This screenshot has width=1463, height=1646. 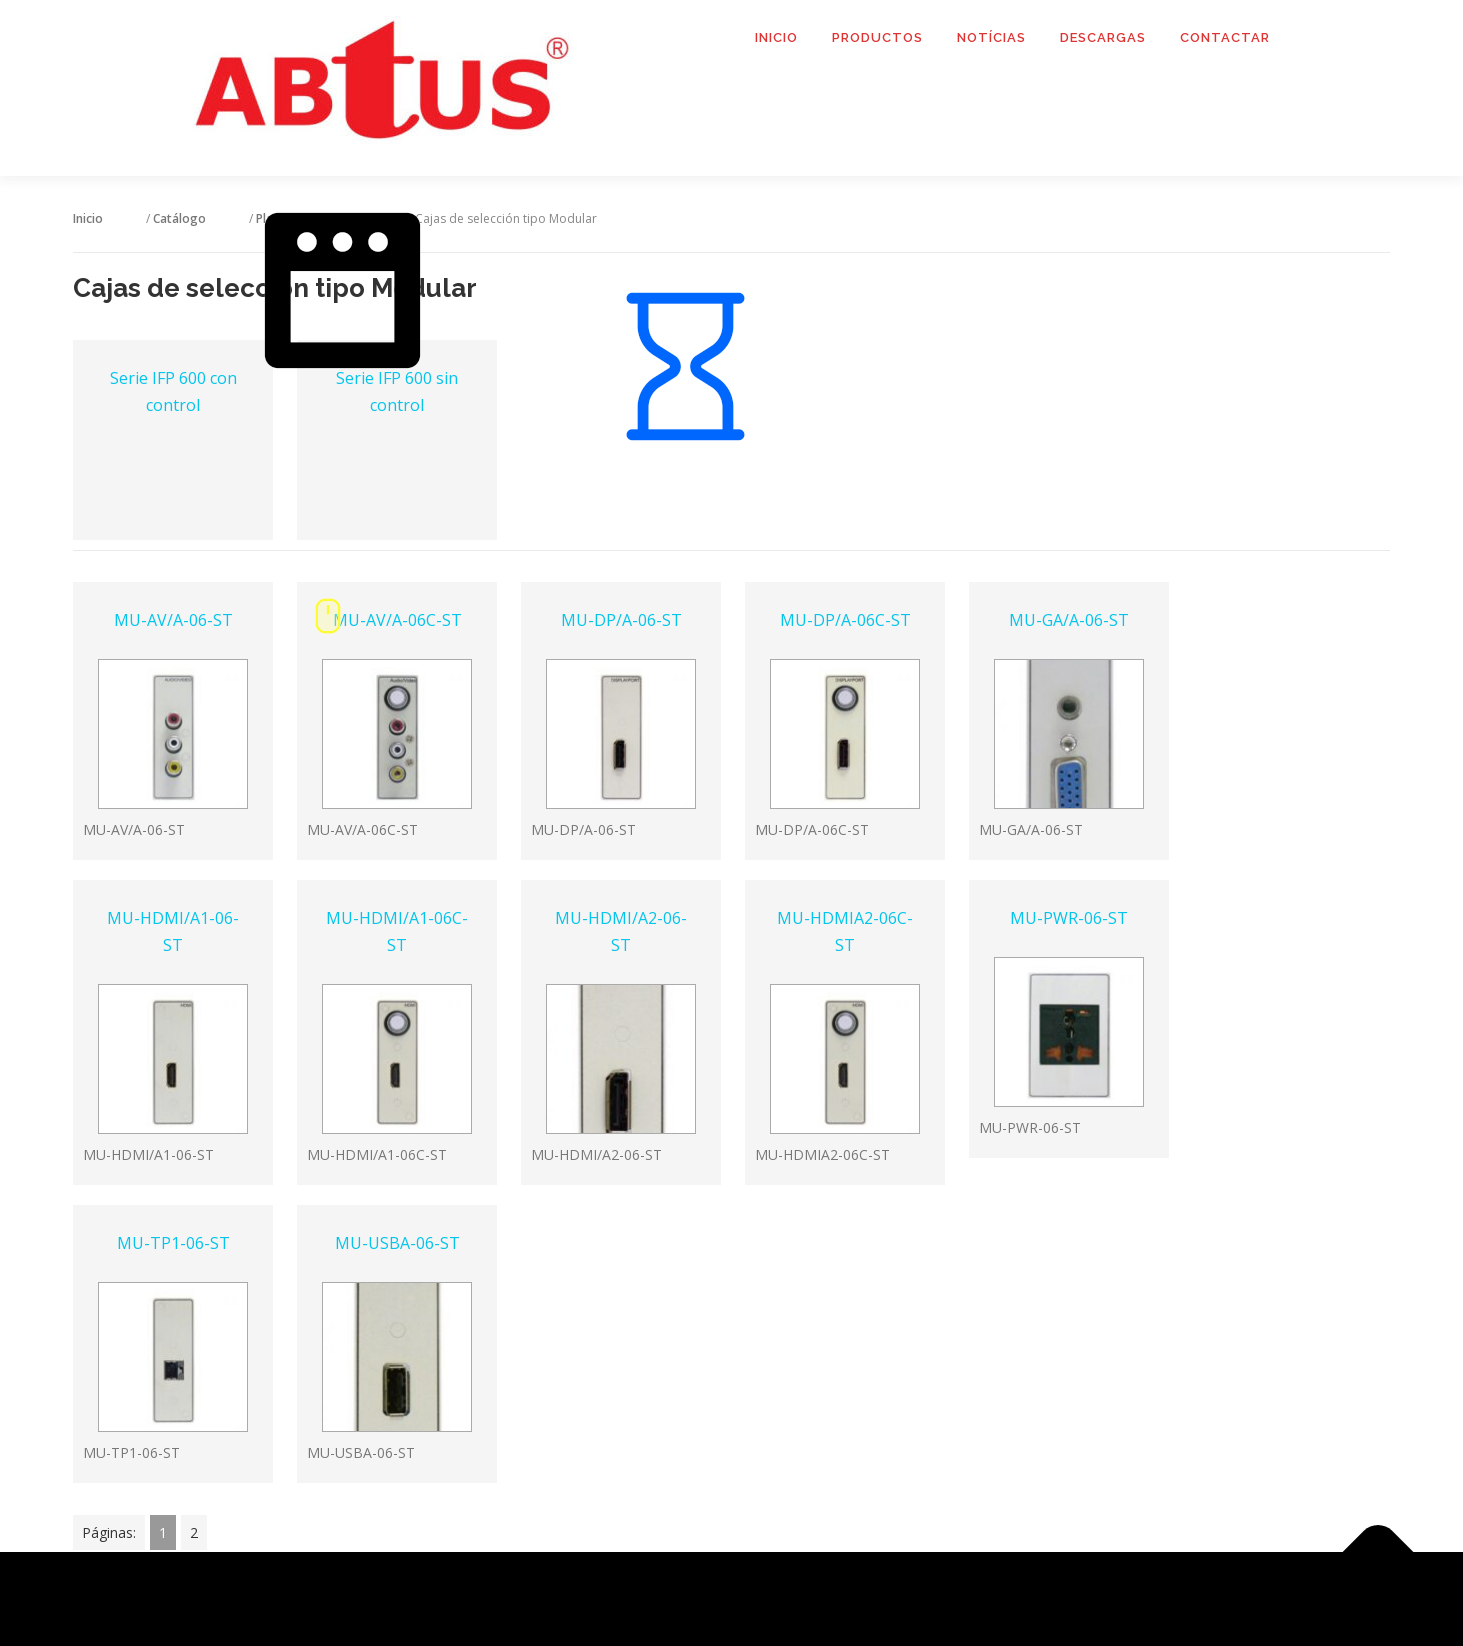 What do you see at coordinates (342, 290) in the screenshot?
I see `access oven or cooking controls` at bounding box center [342, 290].